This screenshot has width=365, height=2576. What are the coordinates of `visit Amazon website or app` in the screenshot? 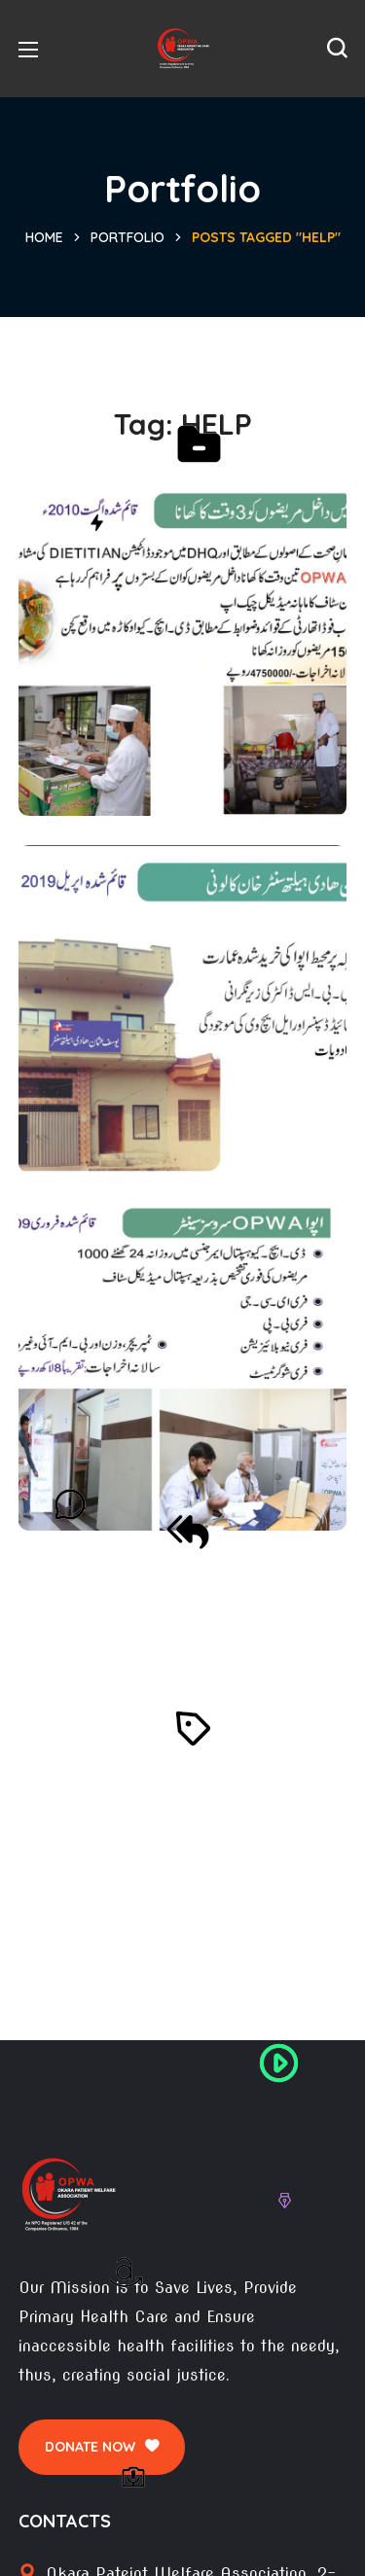 It's located at (125, 2272).